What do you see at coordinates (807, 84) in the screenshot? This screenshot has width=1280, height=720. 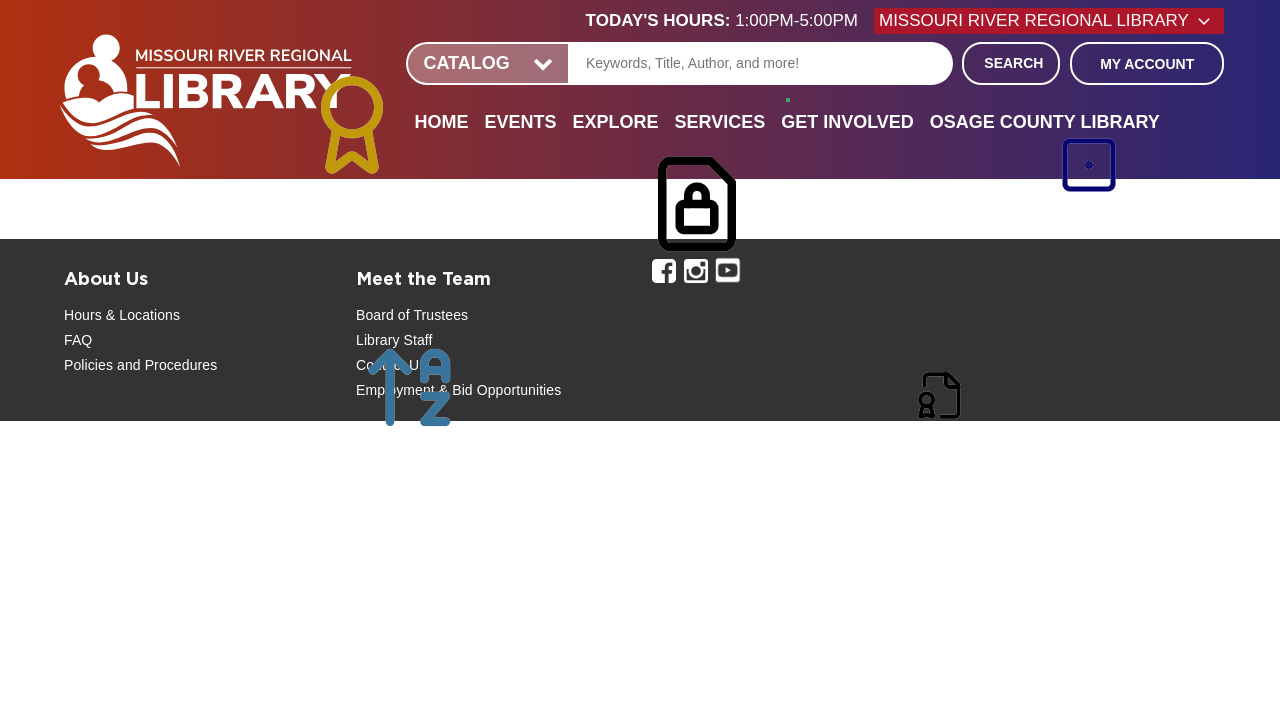 I see `no signal or connection unavailable` at bounding box center [807, 84].